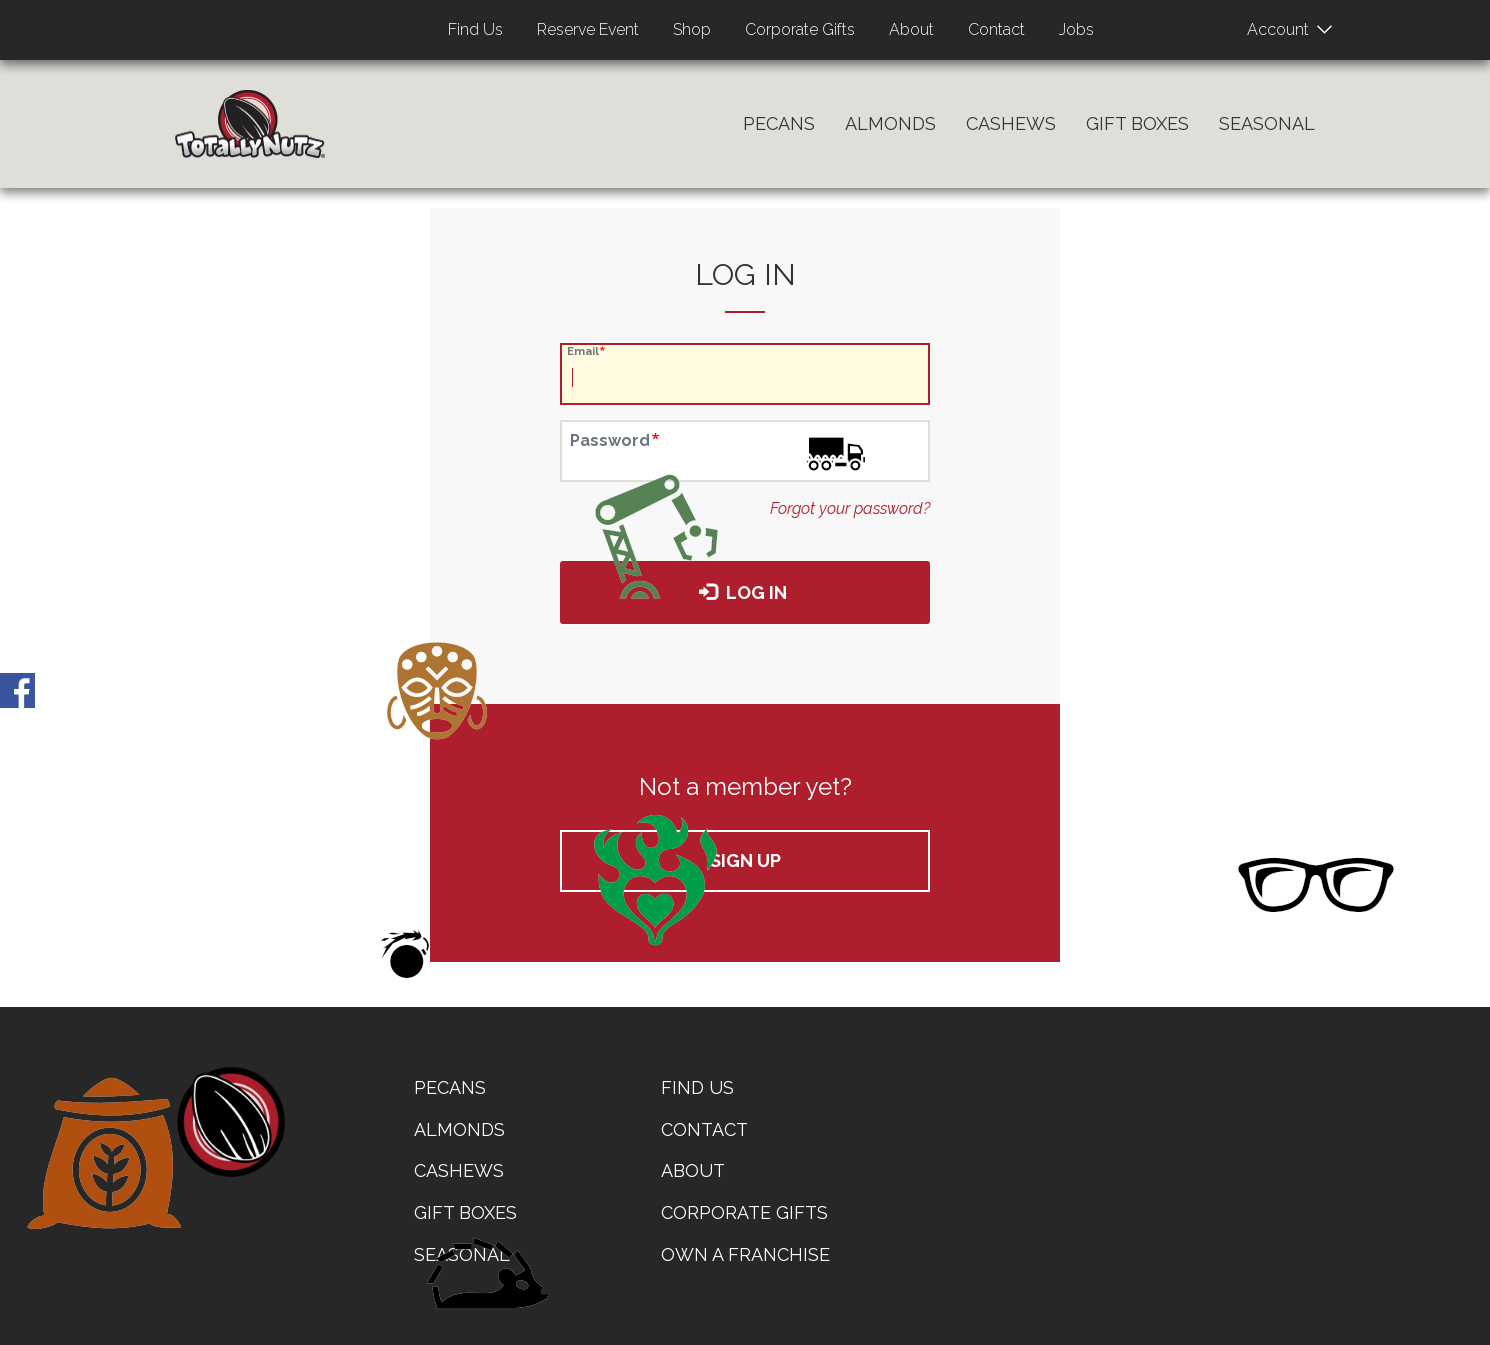 Image resolution: width=1490 pixels, height=1345 pixels. What do you see at coordinates (405, 954) in the screenshot?
I see `activate a bomb or explosive item in-game` at bounding box center [405, 954].